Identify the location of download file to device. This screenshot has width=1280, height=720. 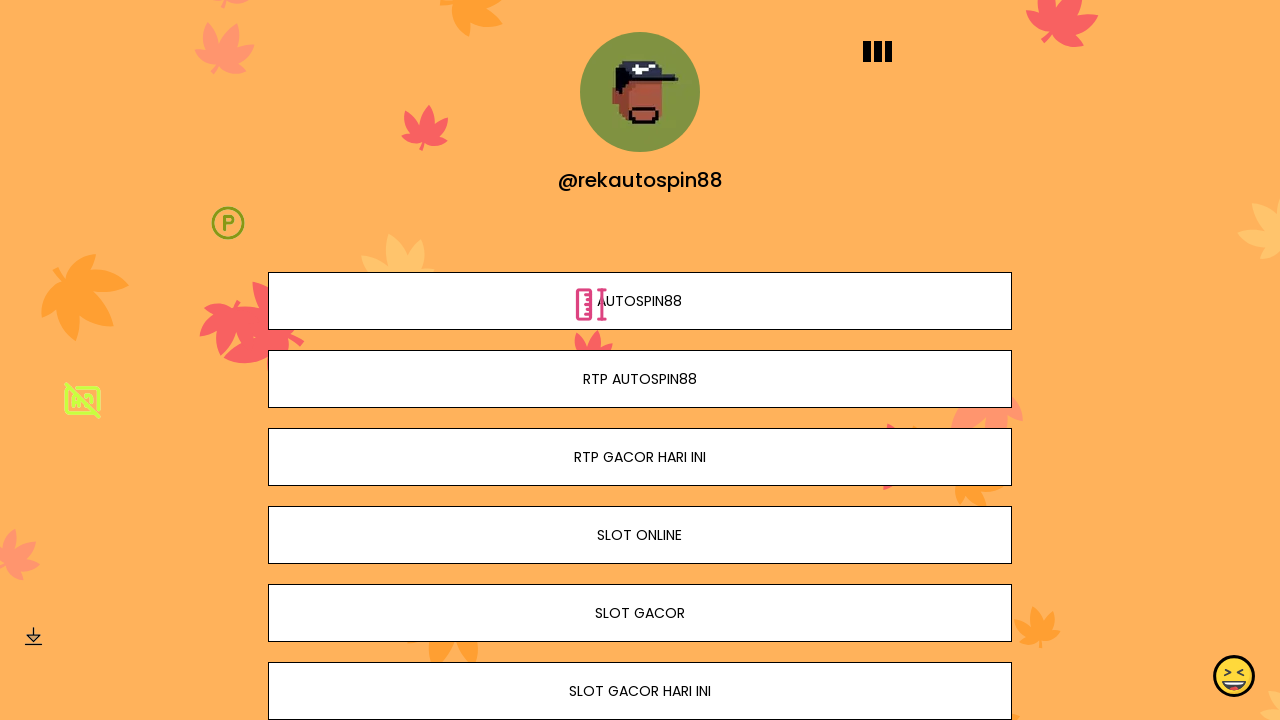
(33, 636).